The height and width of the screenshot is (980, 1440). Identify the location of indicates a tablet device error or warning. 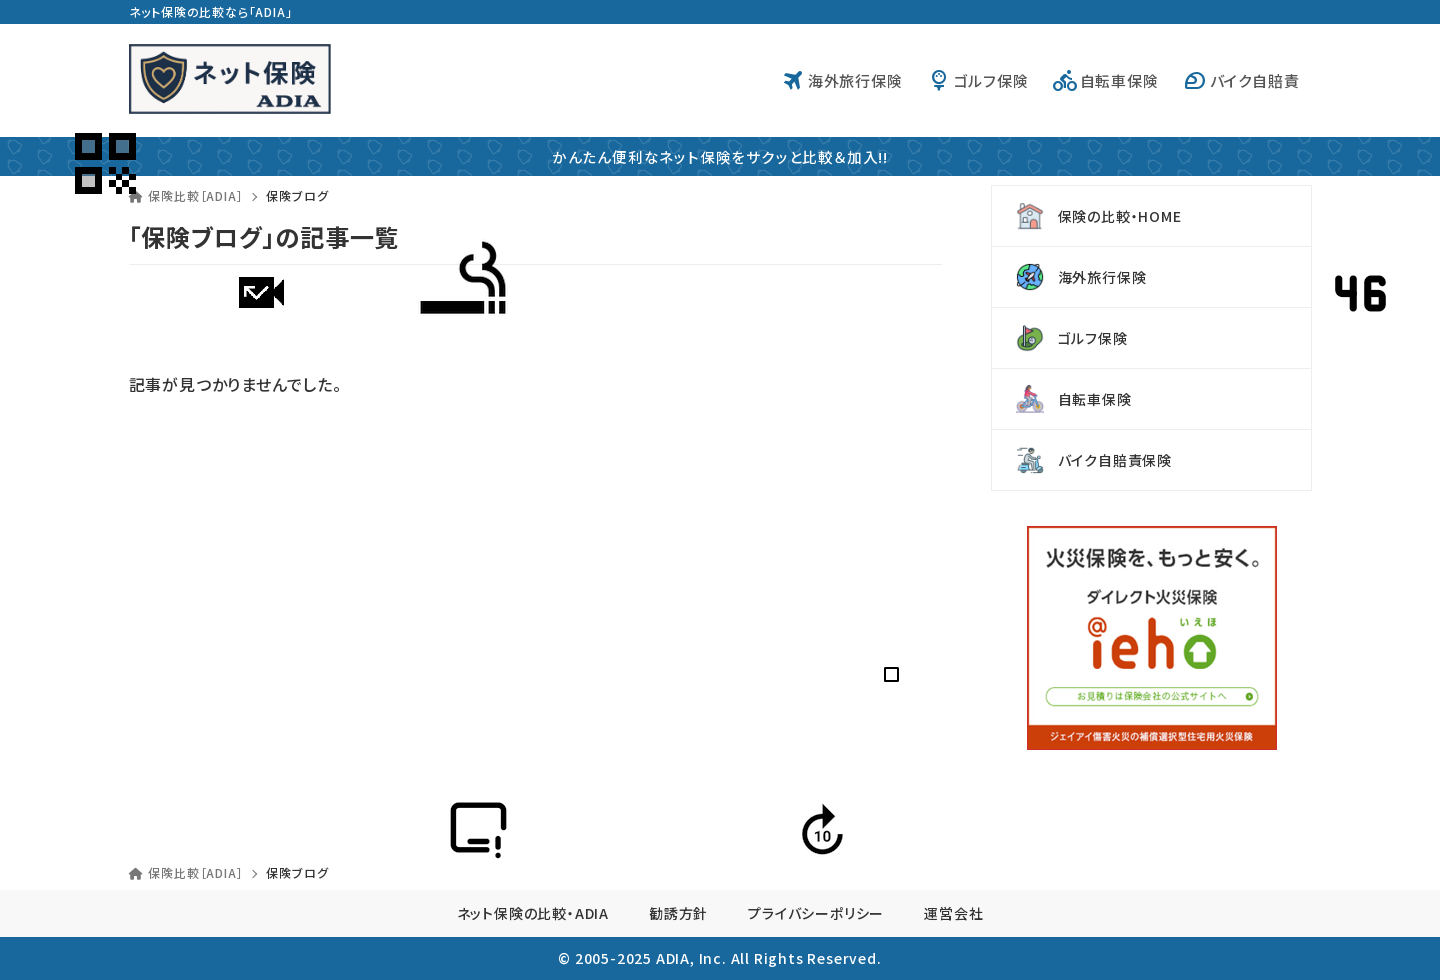
(478, 827).